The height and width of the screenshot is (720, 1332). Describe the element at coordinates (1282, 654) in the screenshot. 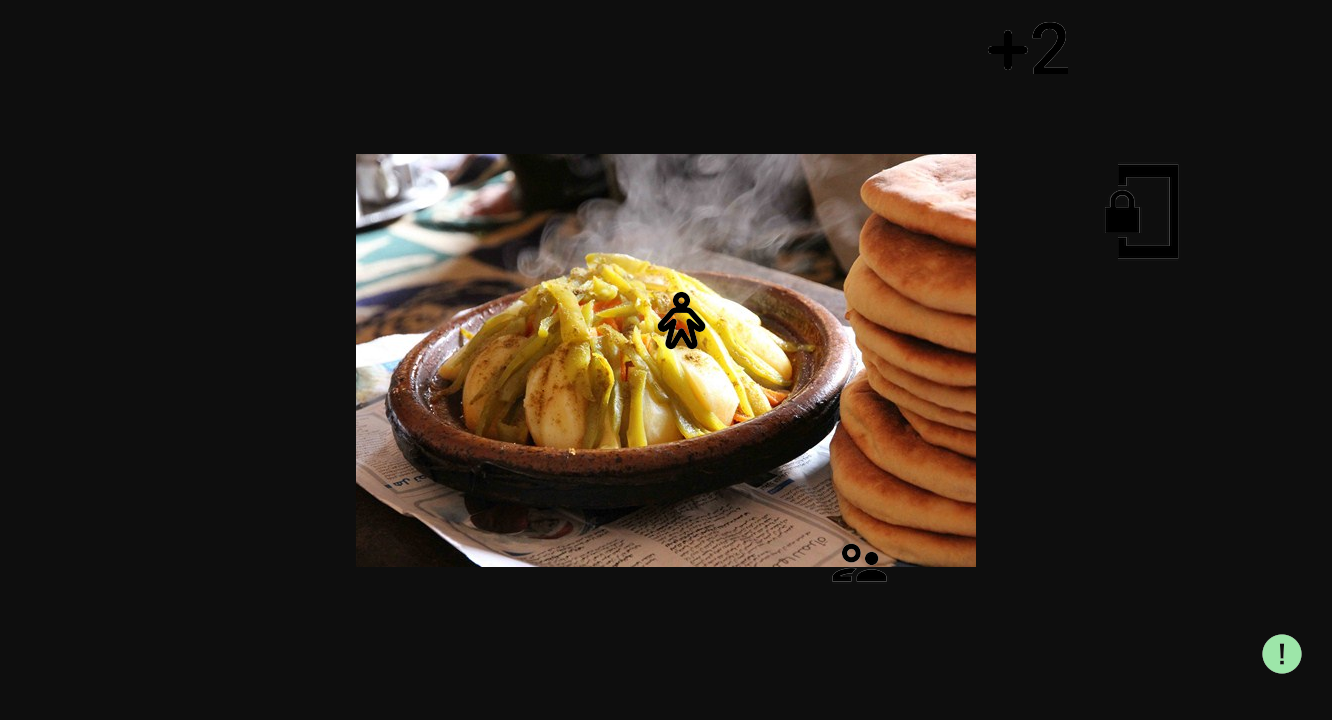

I see `indicates a warning or error state` at that location.